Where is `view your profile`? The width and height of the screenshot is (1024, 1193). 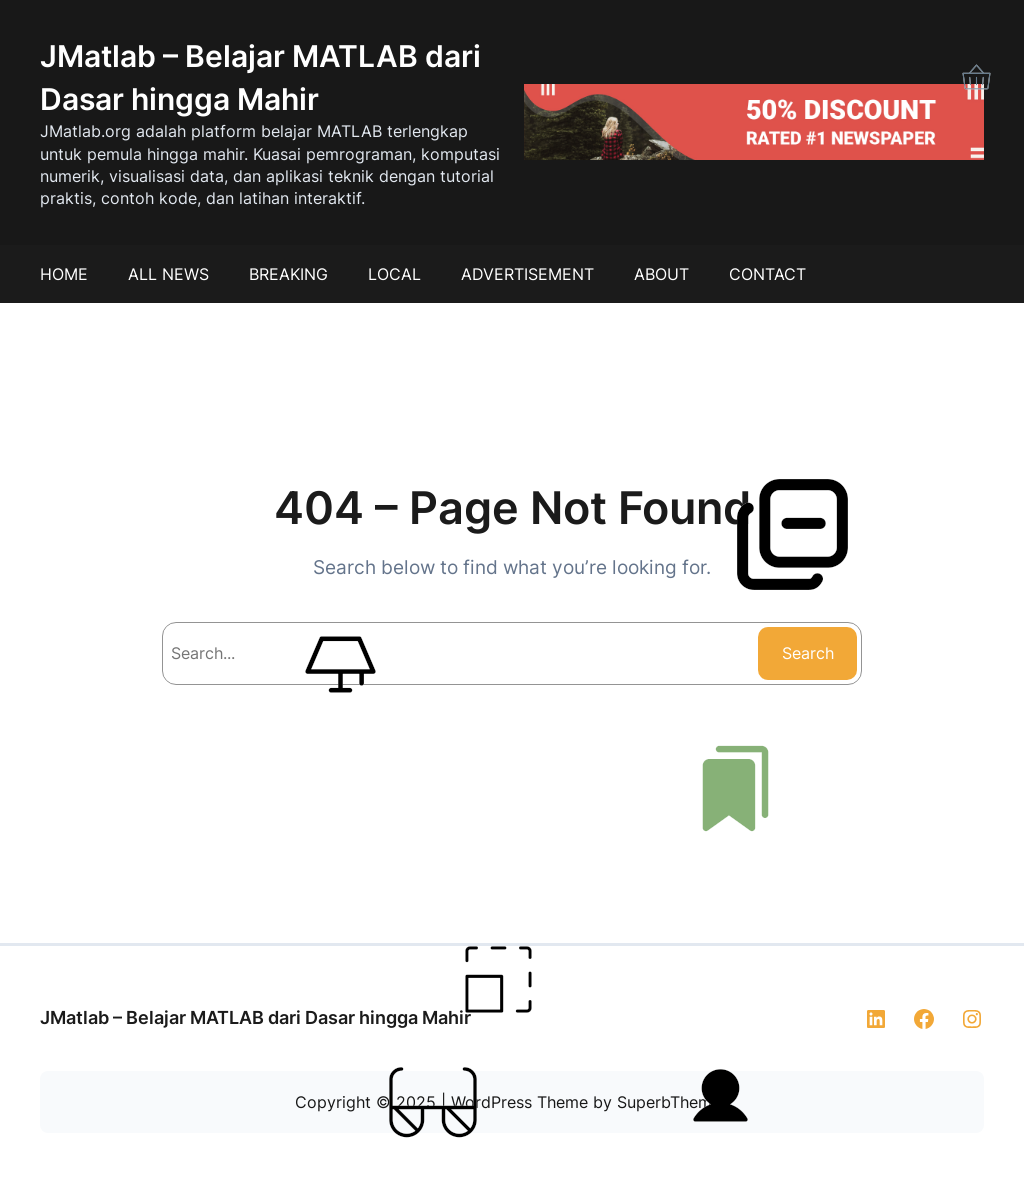 view your profile is located at coordinates (720, 1096).